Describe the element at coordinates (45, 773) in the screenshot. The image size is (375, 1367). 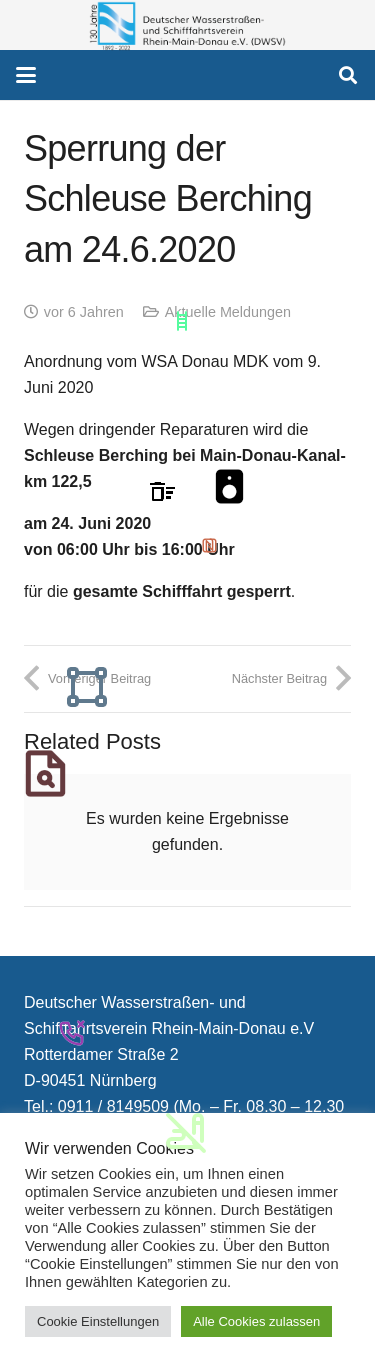
I see `search within a document` at that location.